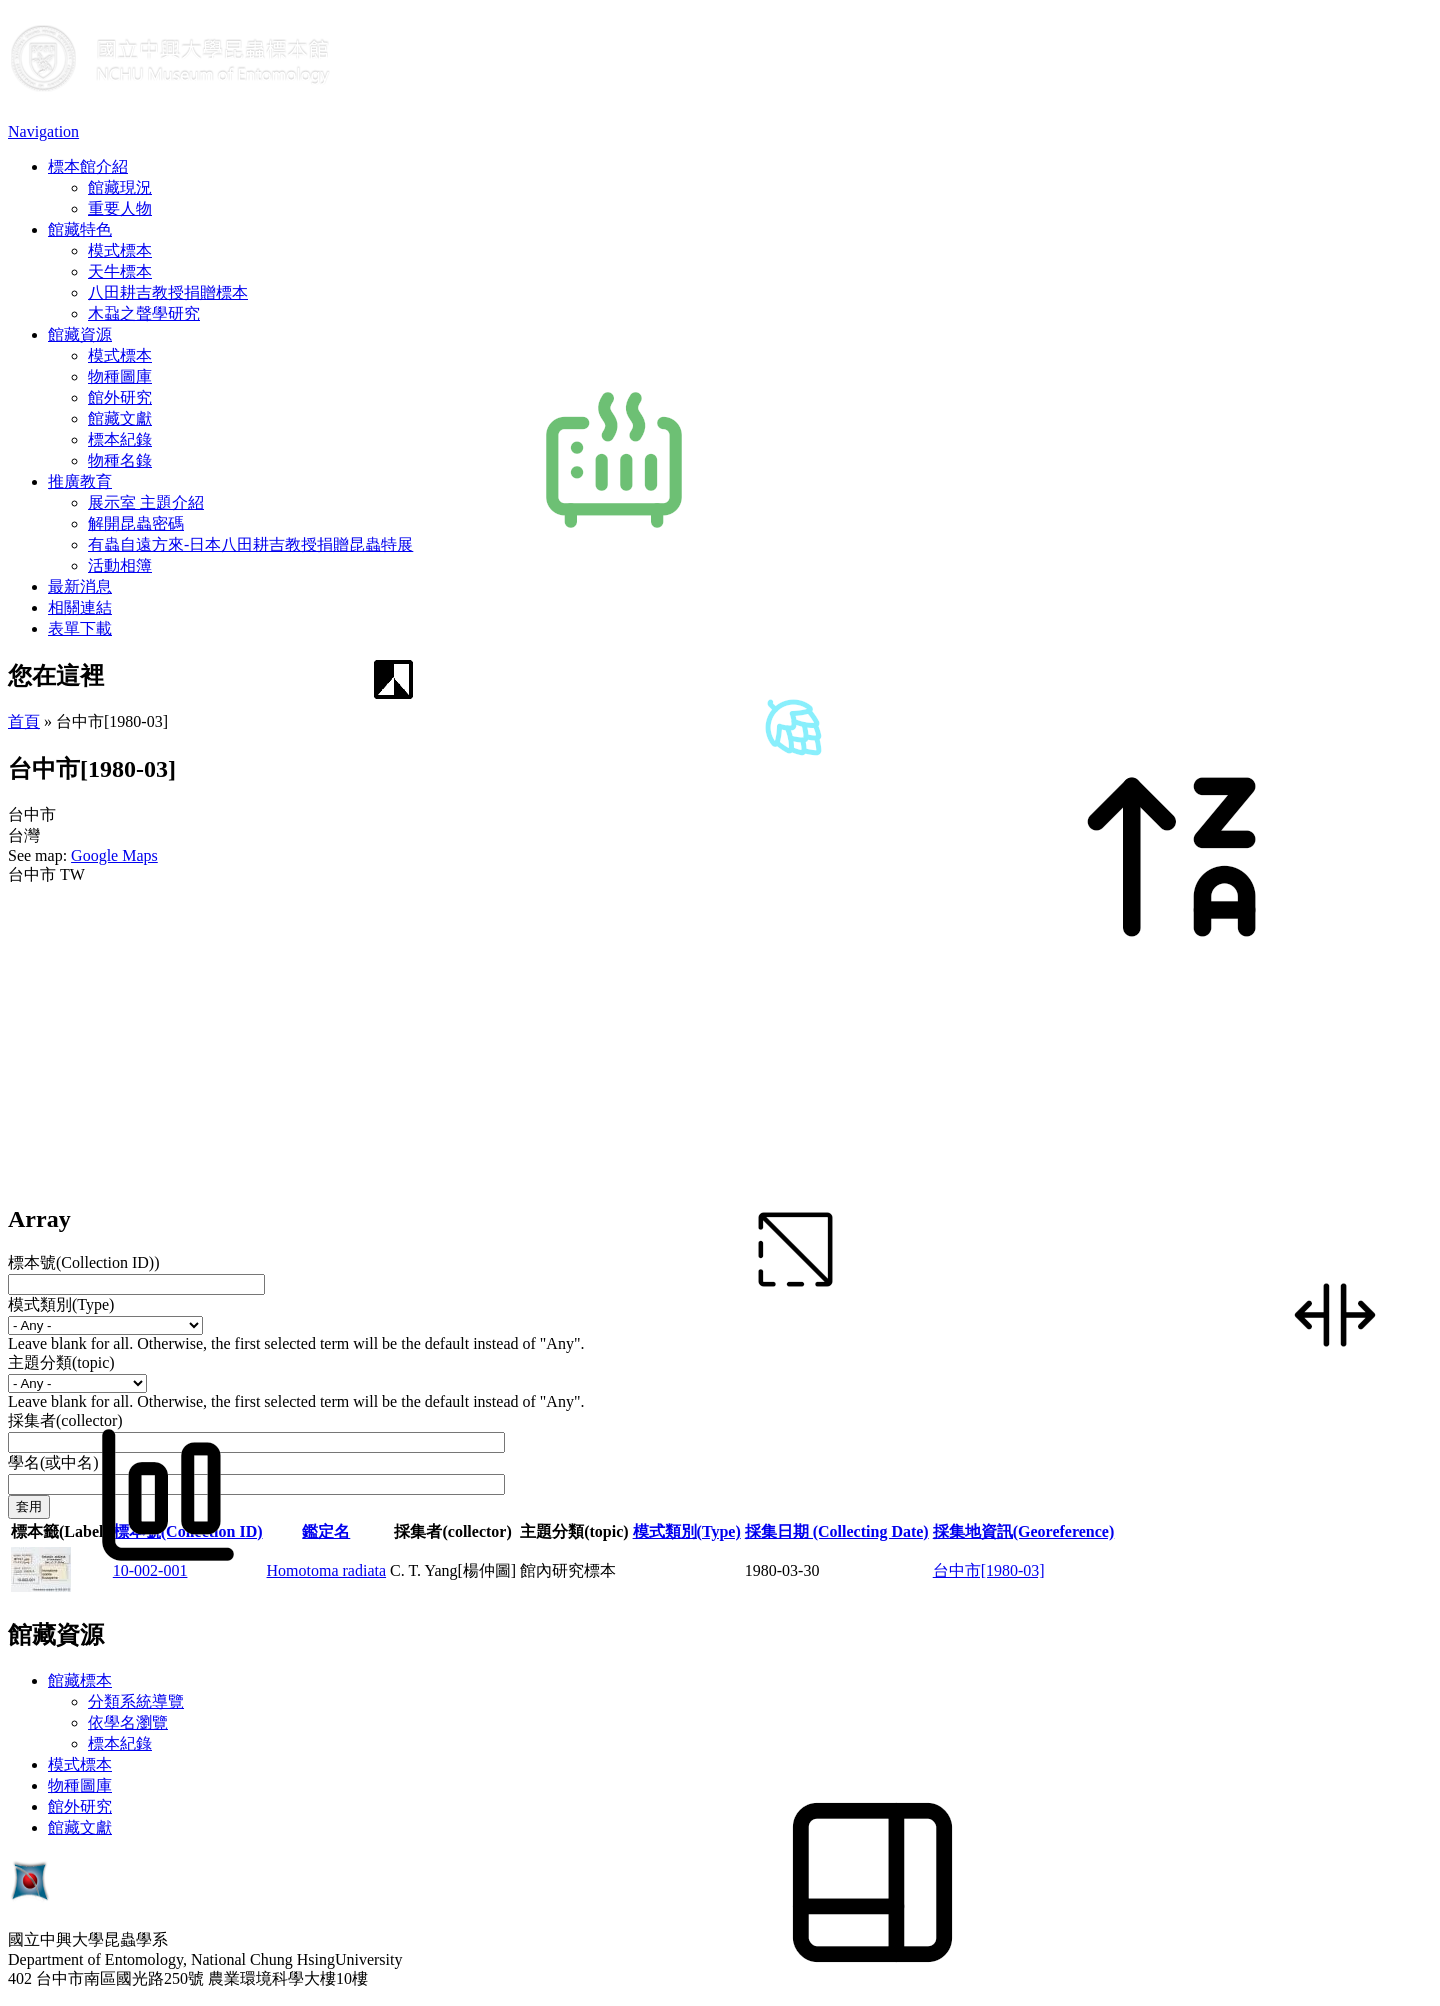 The width and height of the screenshot is (1440, 2006). I want to click on adjust horizontal split between panels, so click(1335, 1315).